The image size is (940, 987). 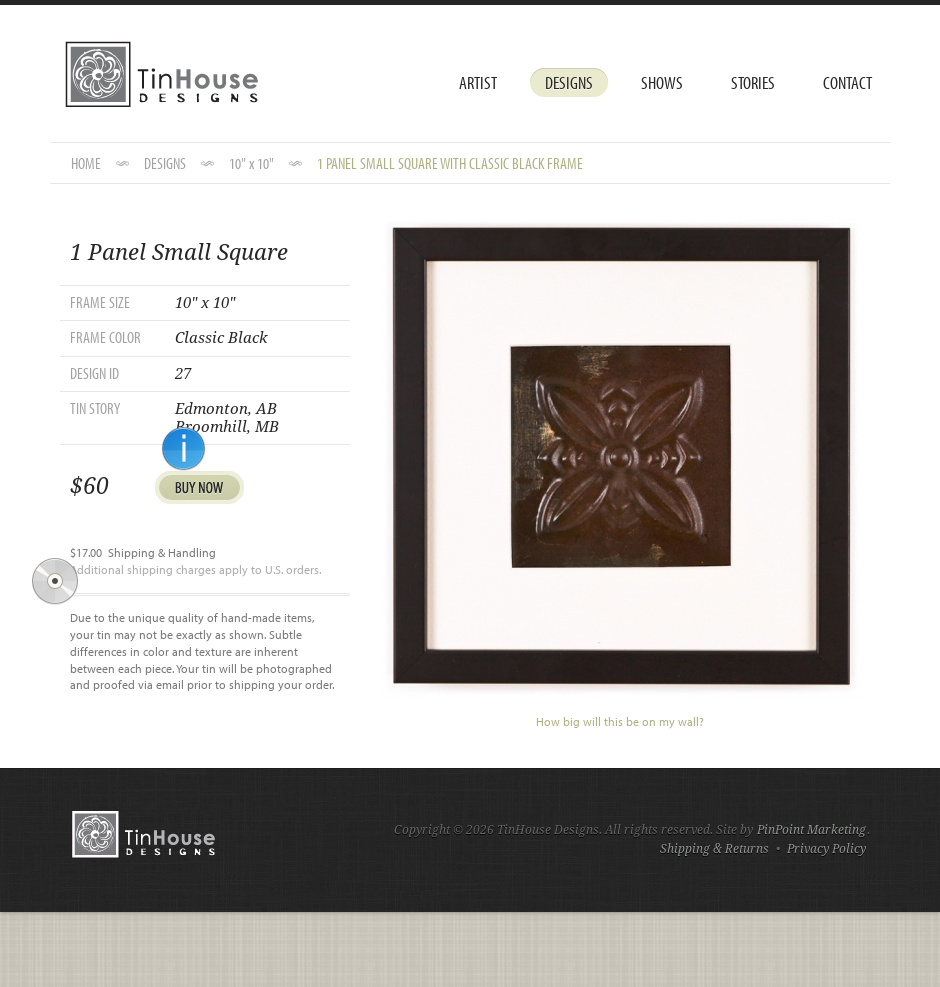 What do you see at coordinates (183, 448) in the screenshot?
I see `indicates informational message or tip` at bounding box center [183, 448].